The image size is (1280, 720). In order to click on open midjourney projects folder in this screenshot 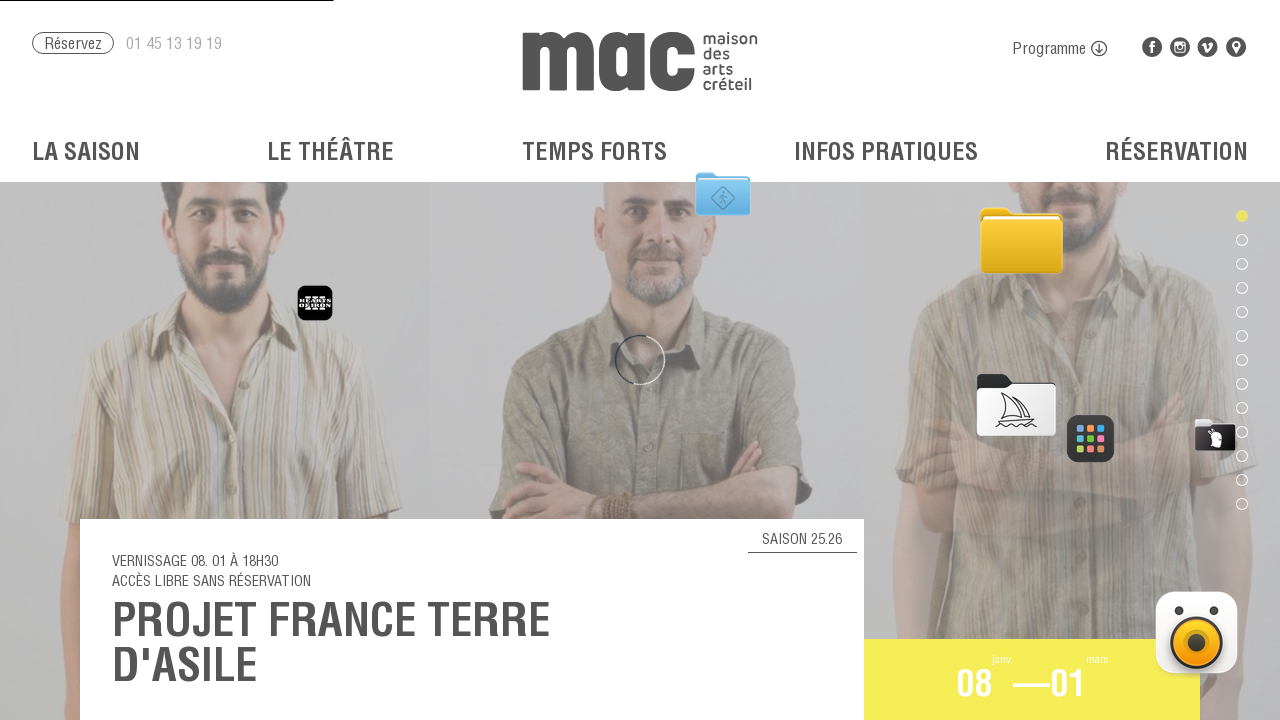, I will do `click(1016, 407)`.